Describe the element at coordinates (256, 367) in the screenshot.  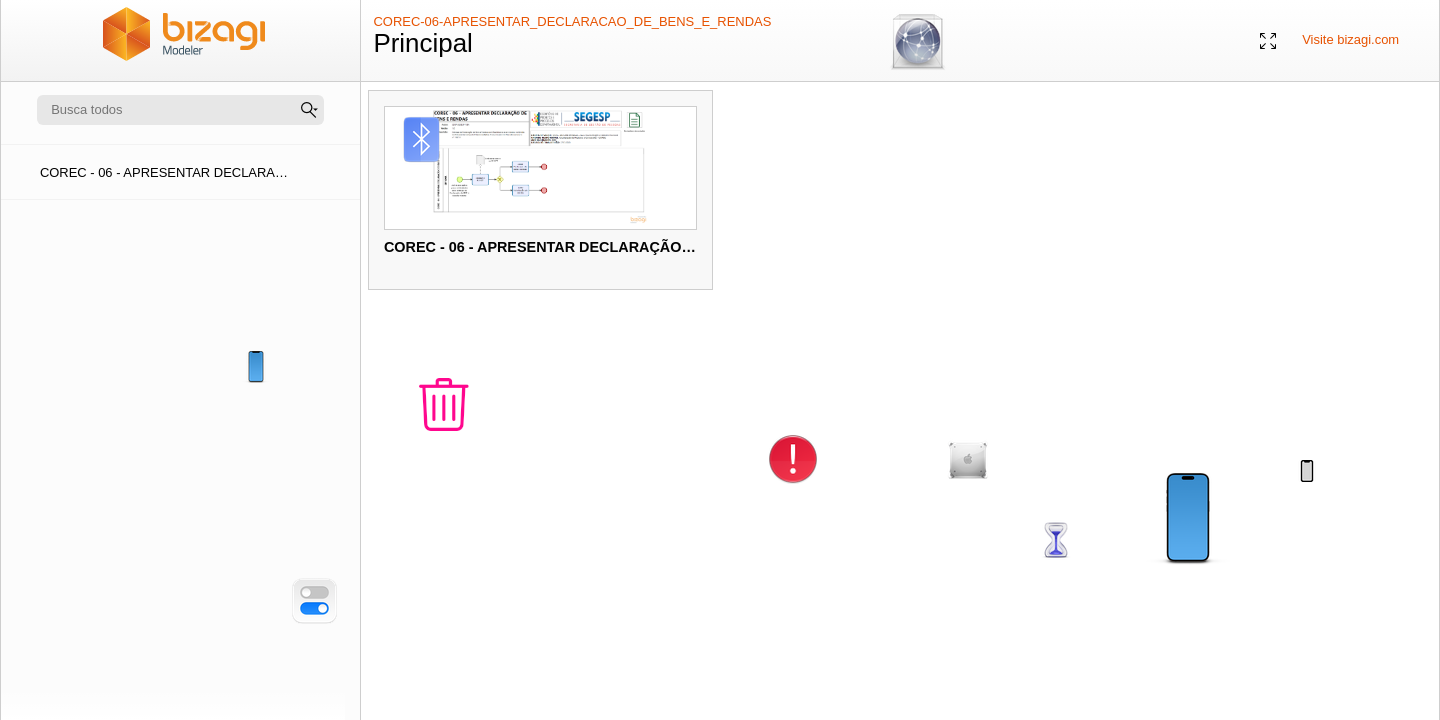
I see `iPhone 12 Pro device icon` at that location.